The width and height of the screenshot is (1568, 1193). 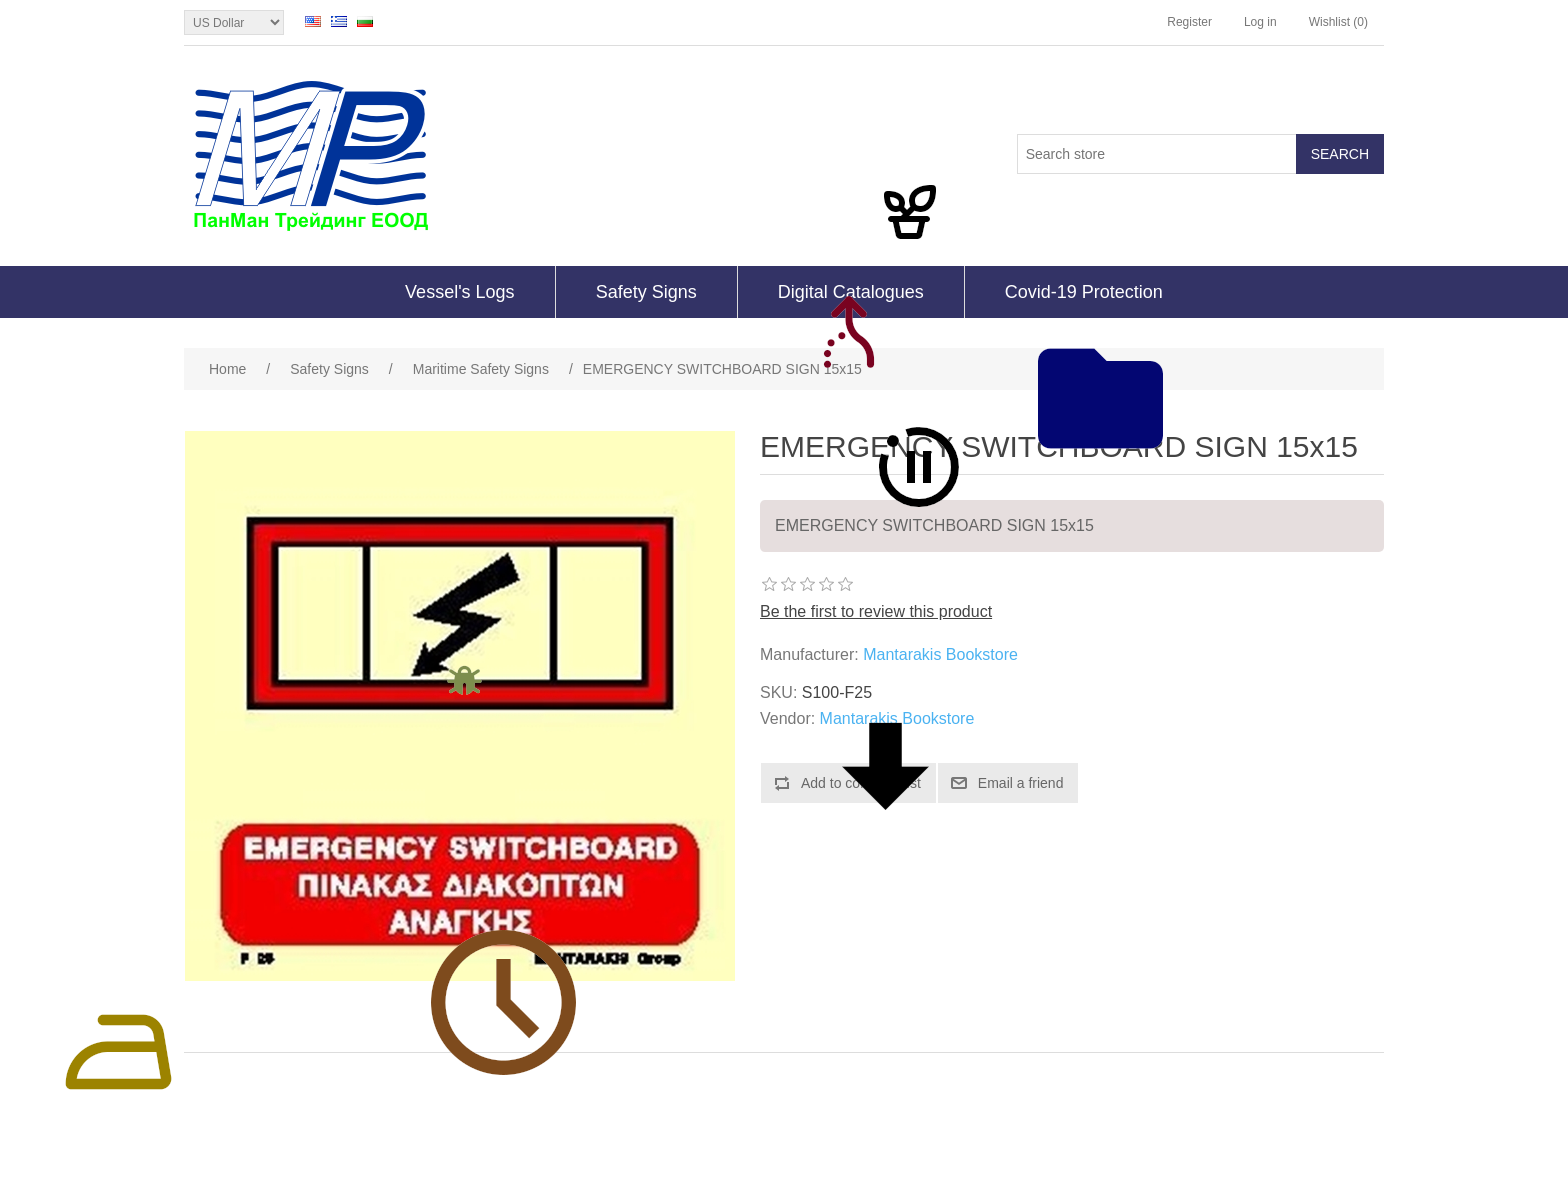 What do you see at coordinates (849, 332) in the screenshot?
I see `merge content from right side` at bounding box center [849, 332].